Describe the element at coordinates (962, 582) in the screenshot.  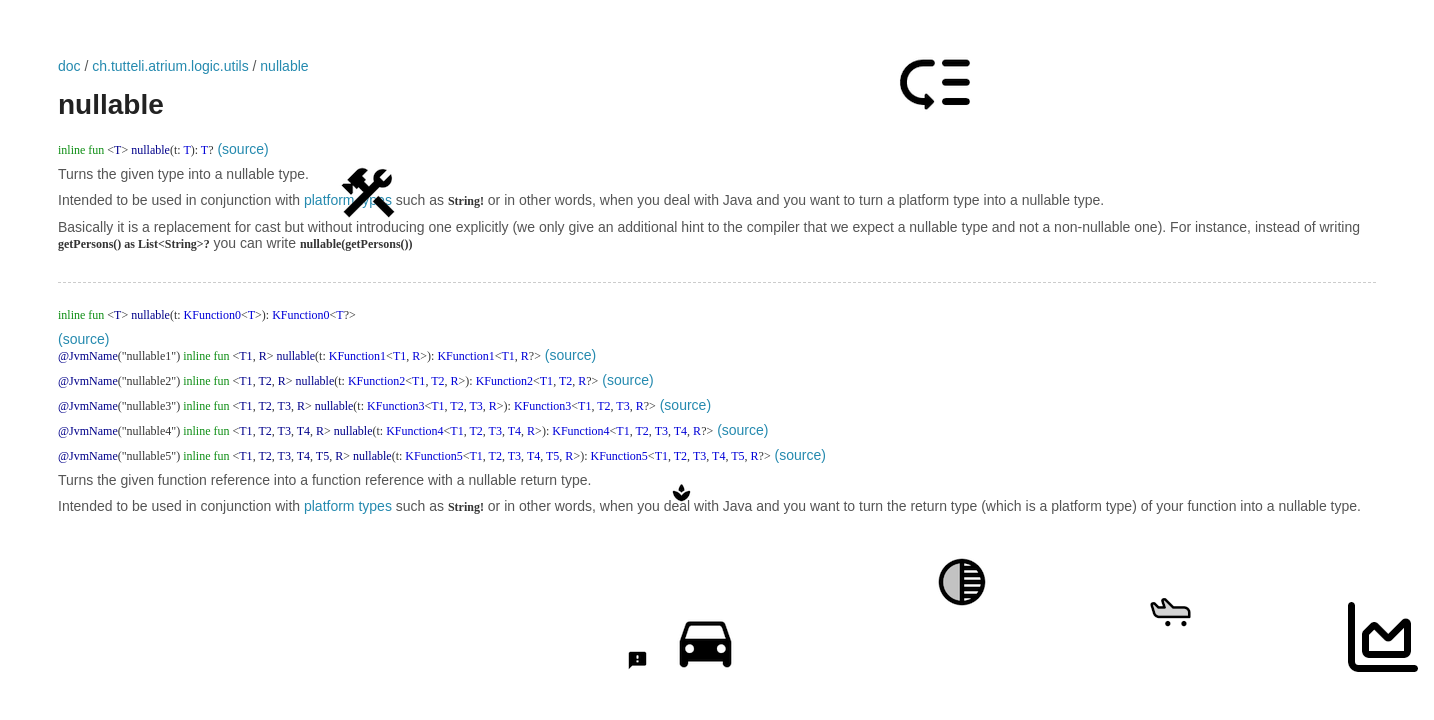
I see `adjust image contrast or tonality settings` at that location.